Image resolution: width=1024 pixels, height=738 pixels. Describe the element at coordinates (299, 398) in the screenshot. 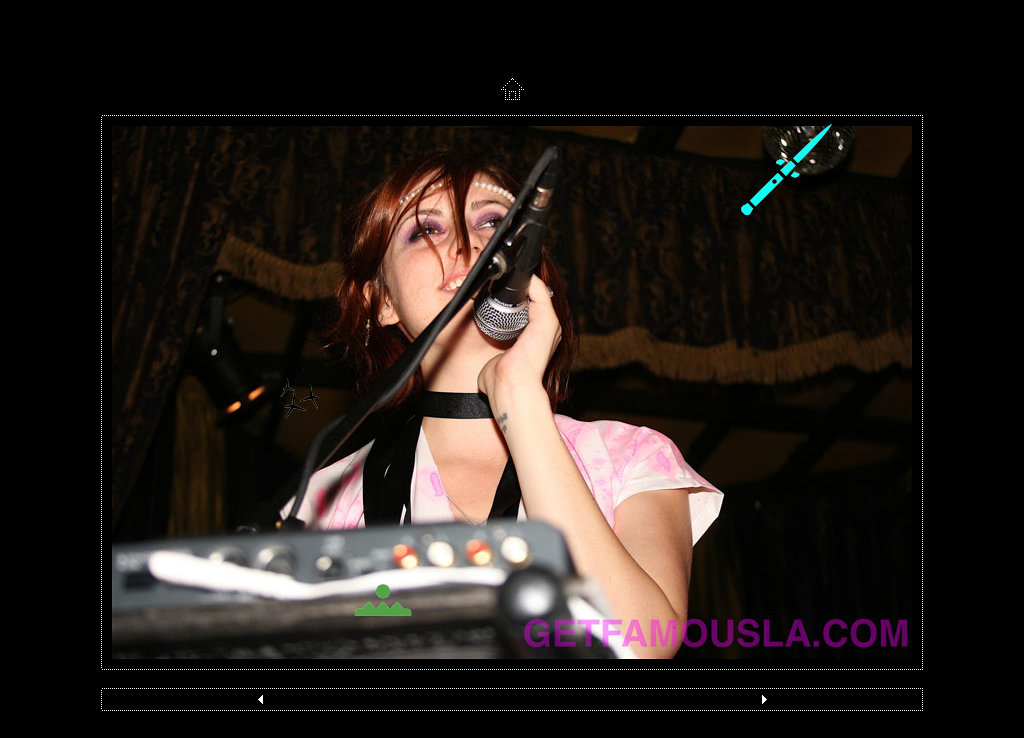

I see `deploy caltrops to slow enemies` at that location.